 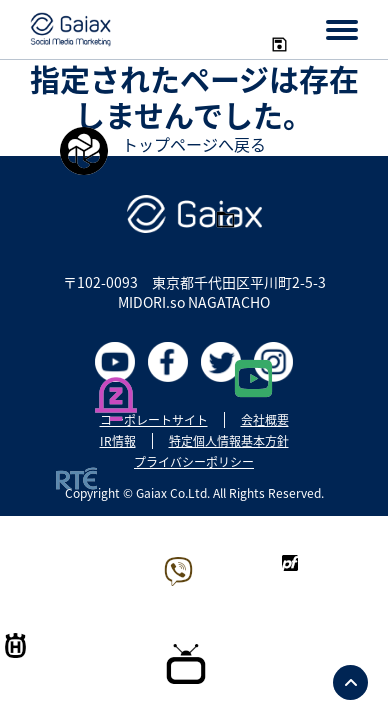 What do you see at coordinates (186, 664) in the screenshot?
I see `open the MyShows app` at bounding box center [186, 664].